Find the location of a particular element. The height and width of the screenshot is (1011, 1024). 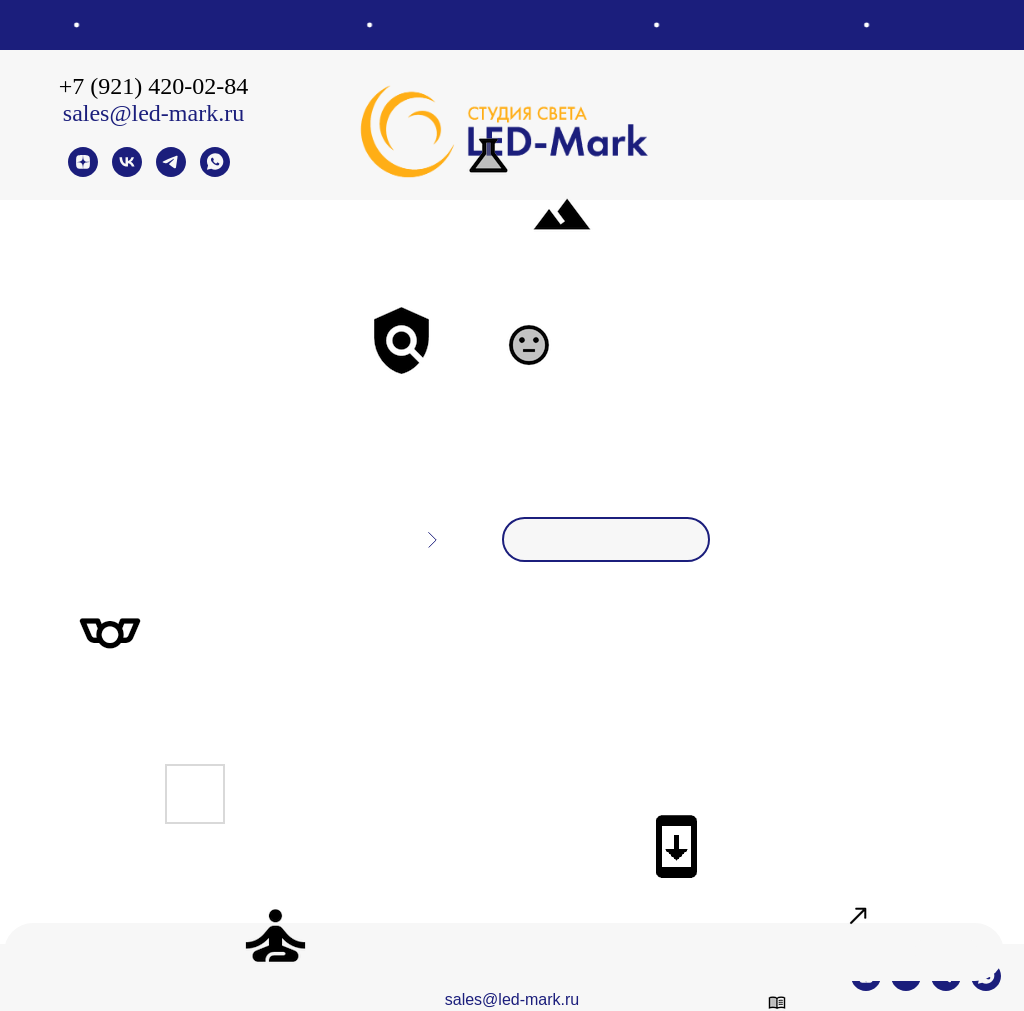

download a system update to your device is located at coordinates (676, 846).